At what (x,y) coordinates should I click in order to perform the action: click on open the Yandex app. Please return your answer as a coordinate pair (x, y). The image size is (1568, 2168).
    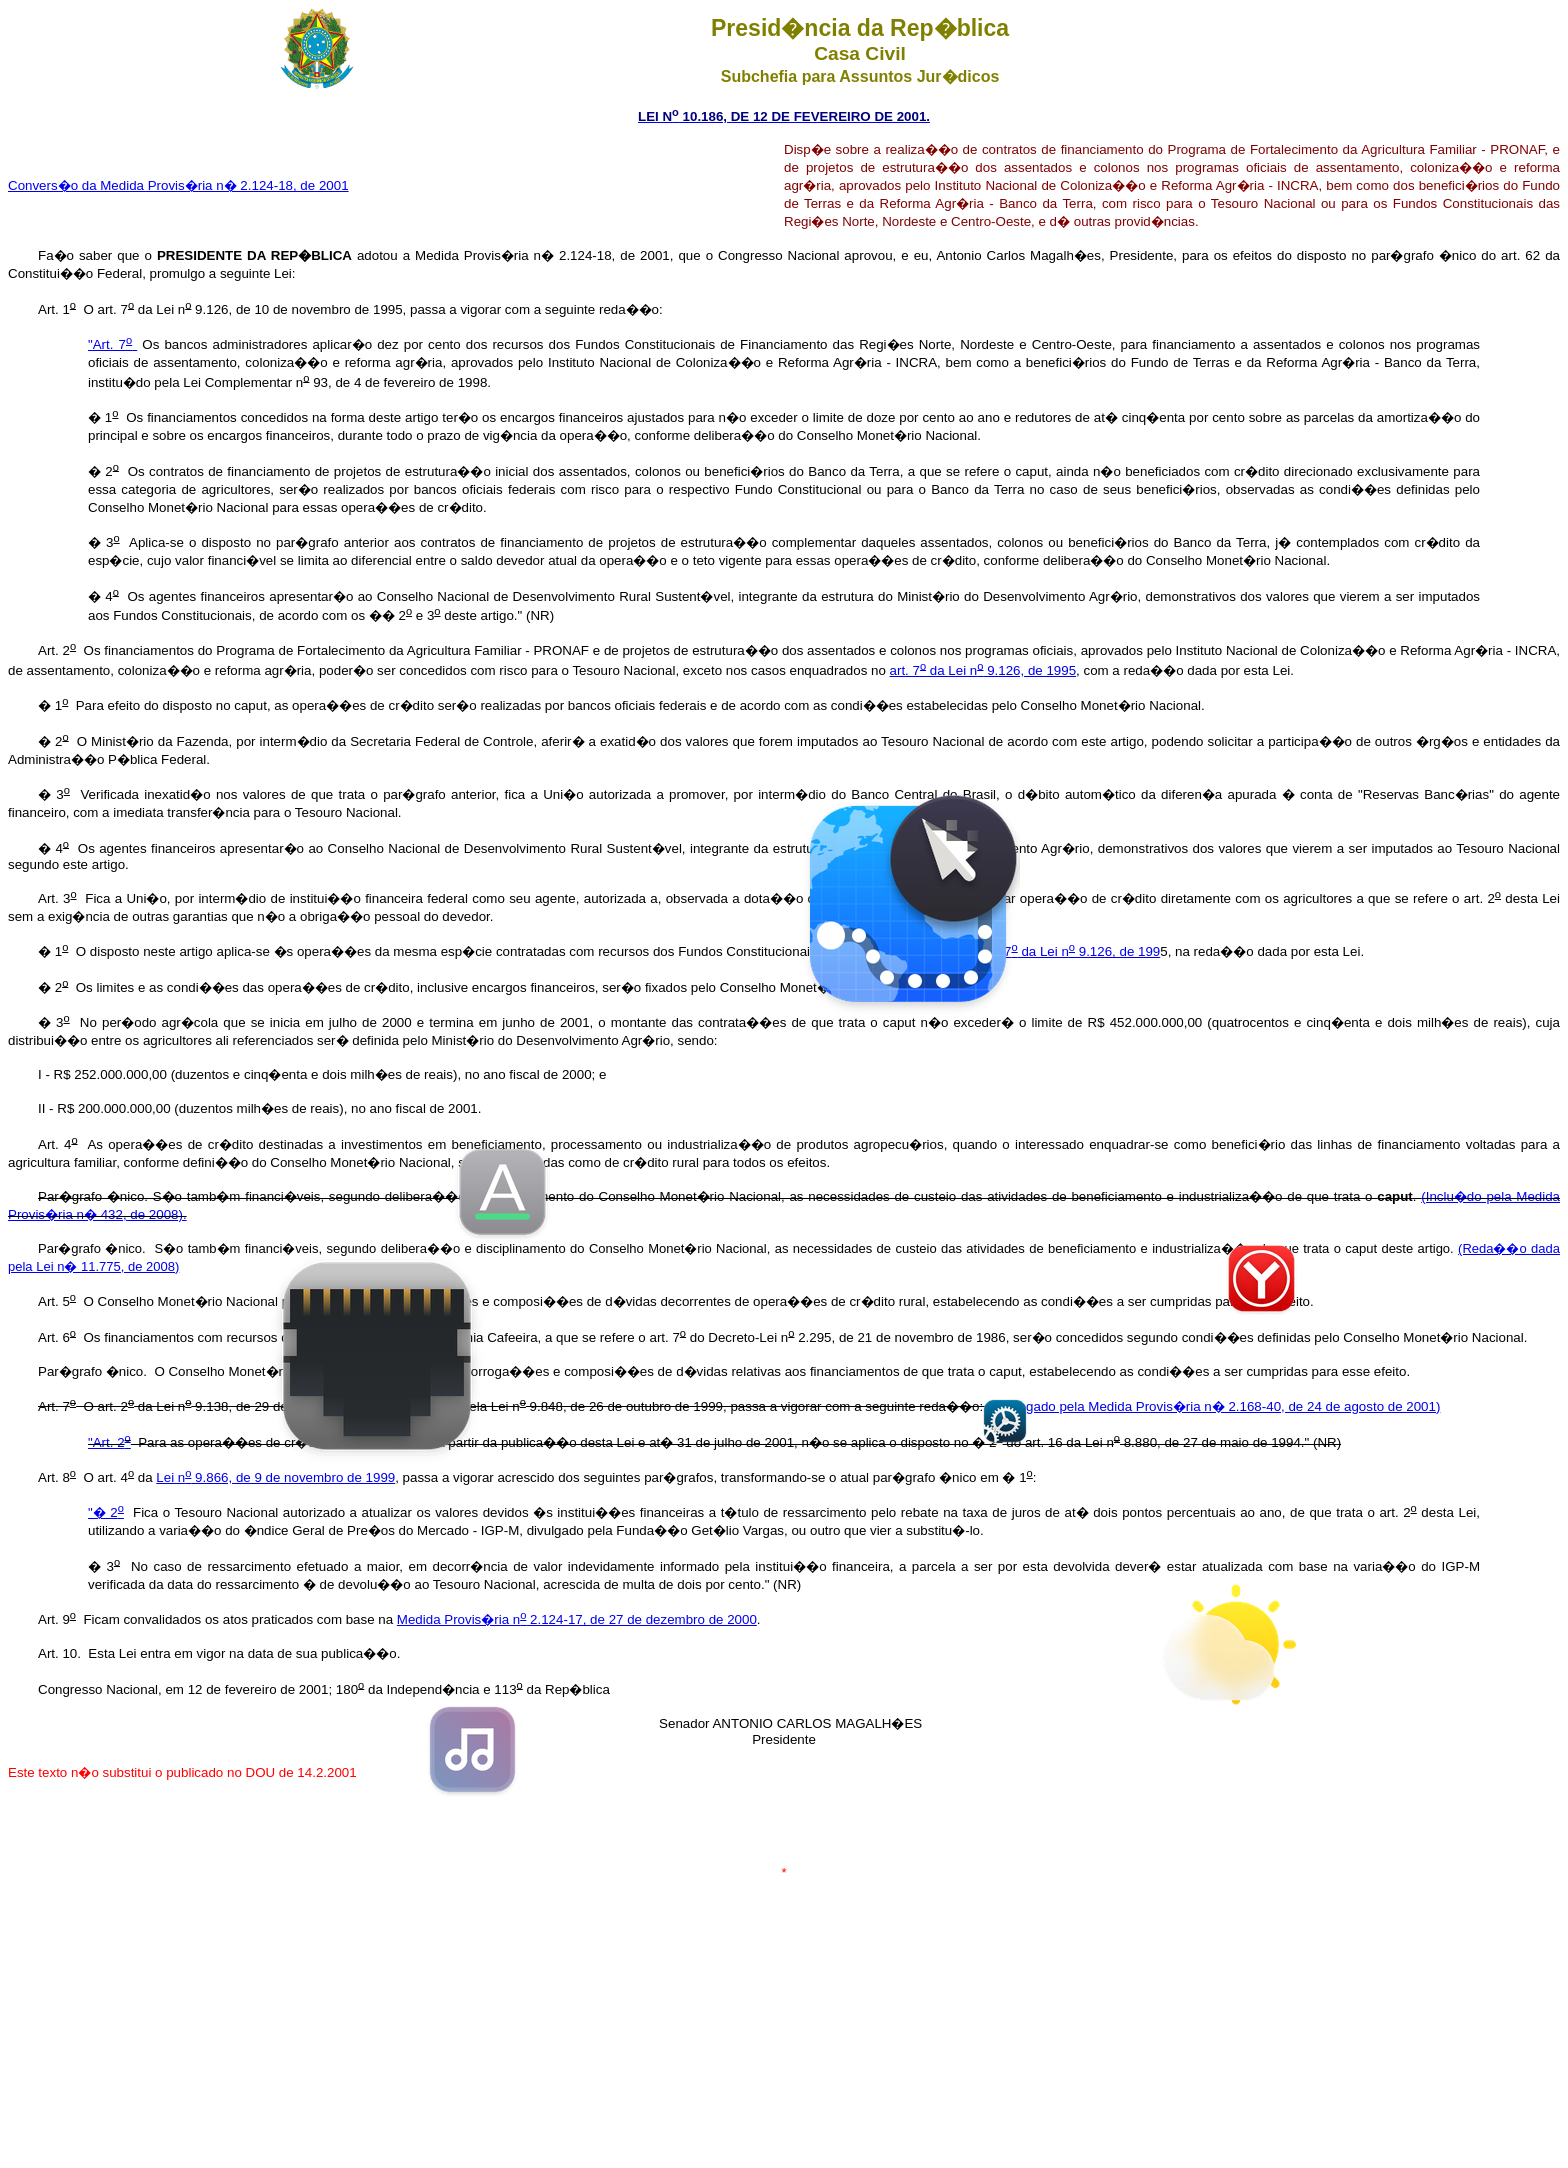
    Looking at the image, I should click on (1261, 1278).